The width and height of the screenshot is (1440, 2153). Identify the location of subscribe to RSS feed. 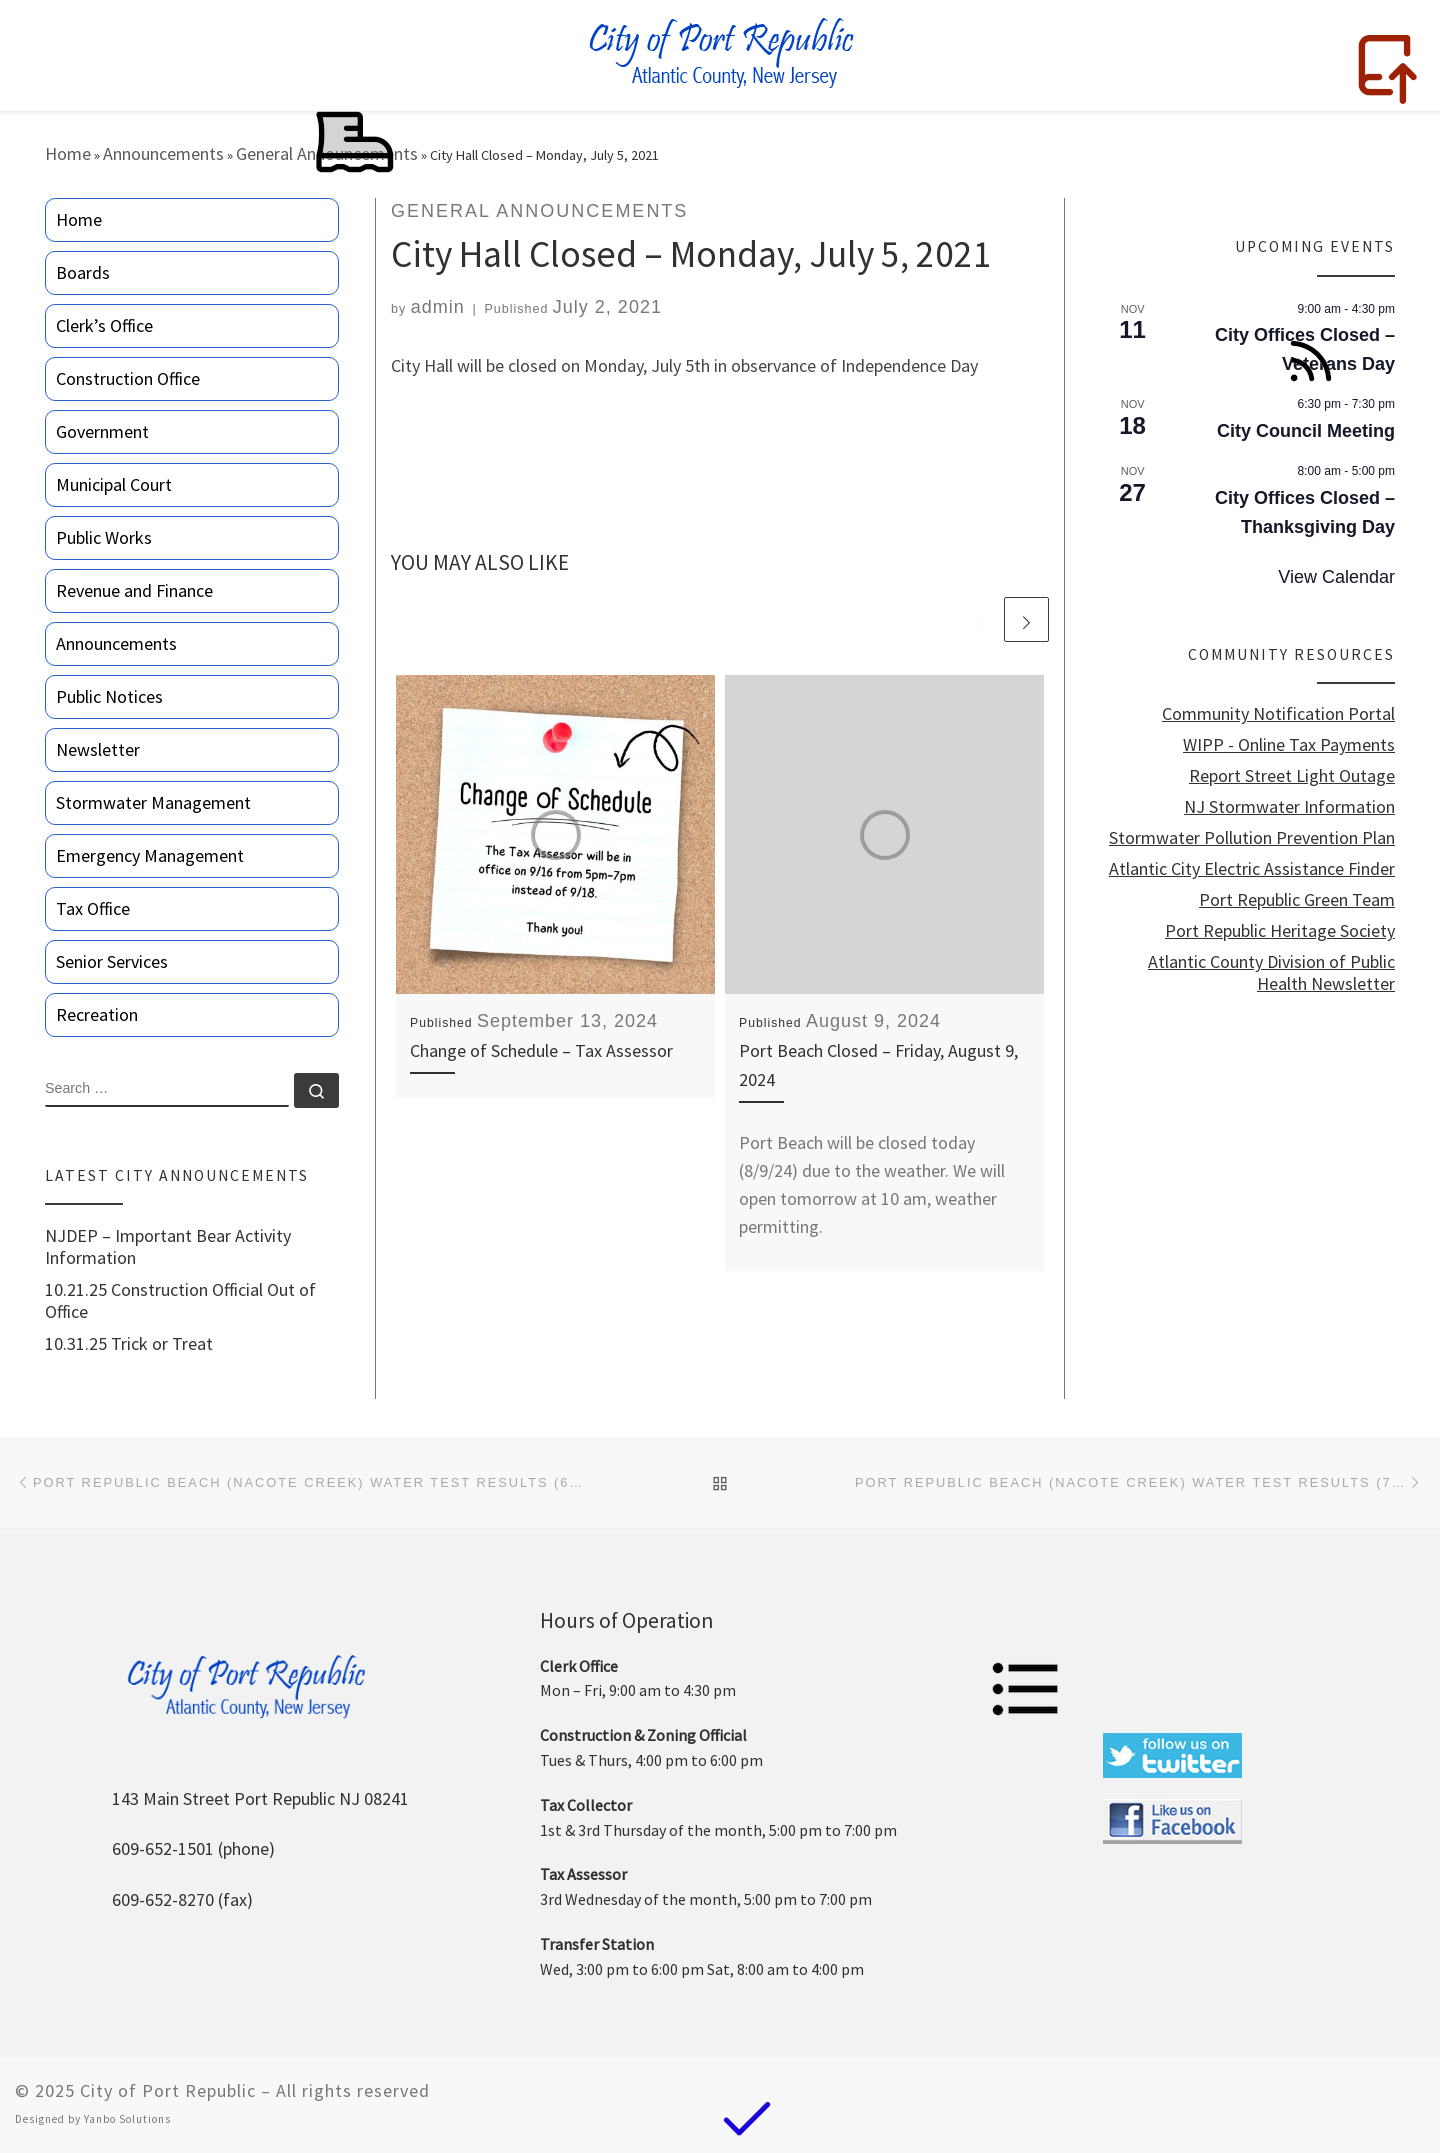
(1311, 361).